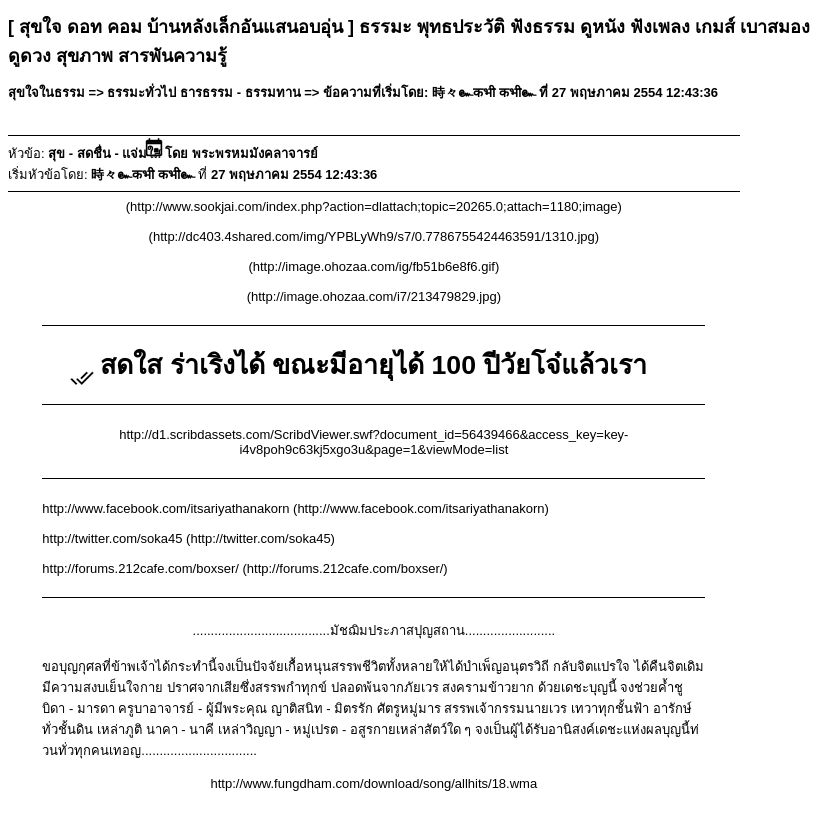 This screenshot has height=829, width=829. What do you see at coordinates (82, 378) in the screenshot?
I see `all items marked as complete` at bounding box center [82, 378].